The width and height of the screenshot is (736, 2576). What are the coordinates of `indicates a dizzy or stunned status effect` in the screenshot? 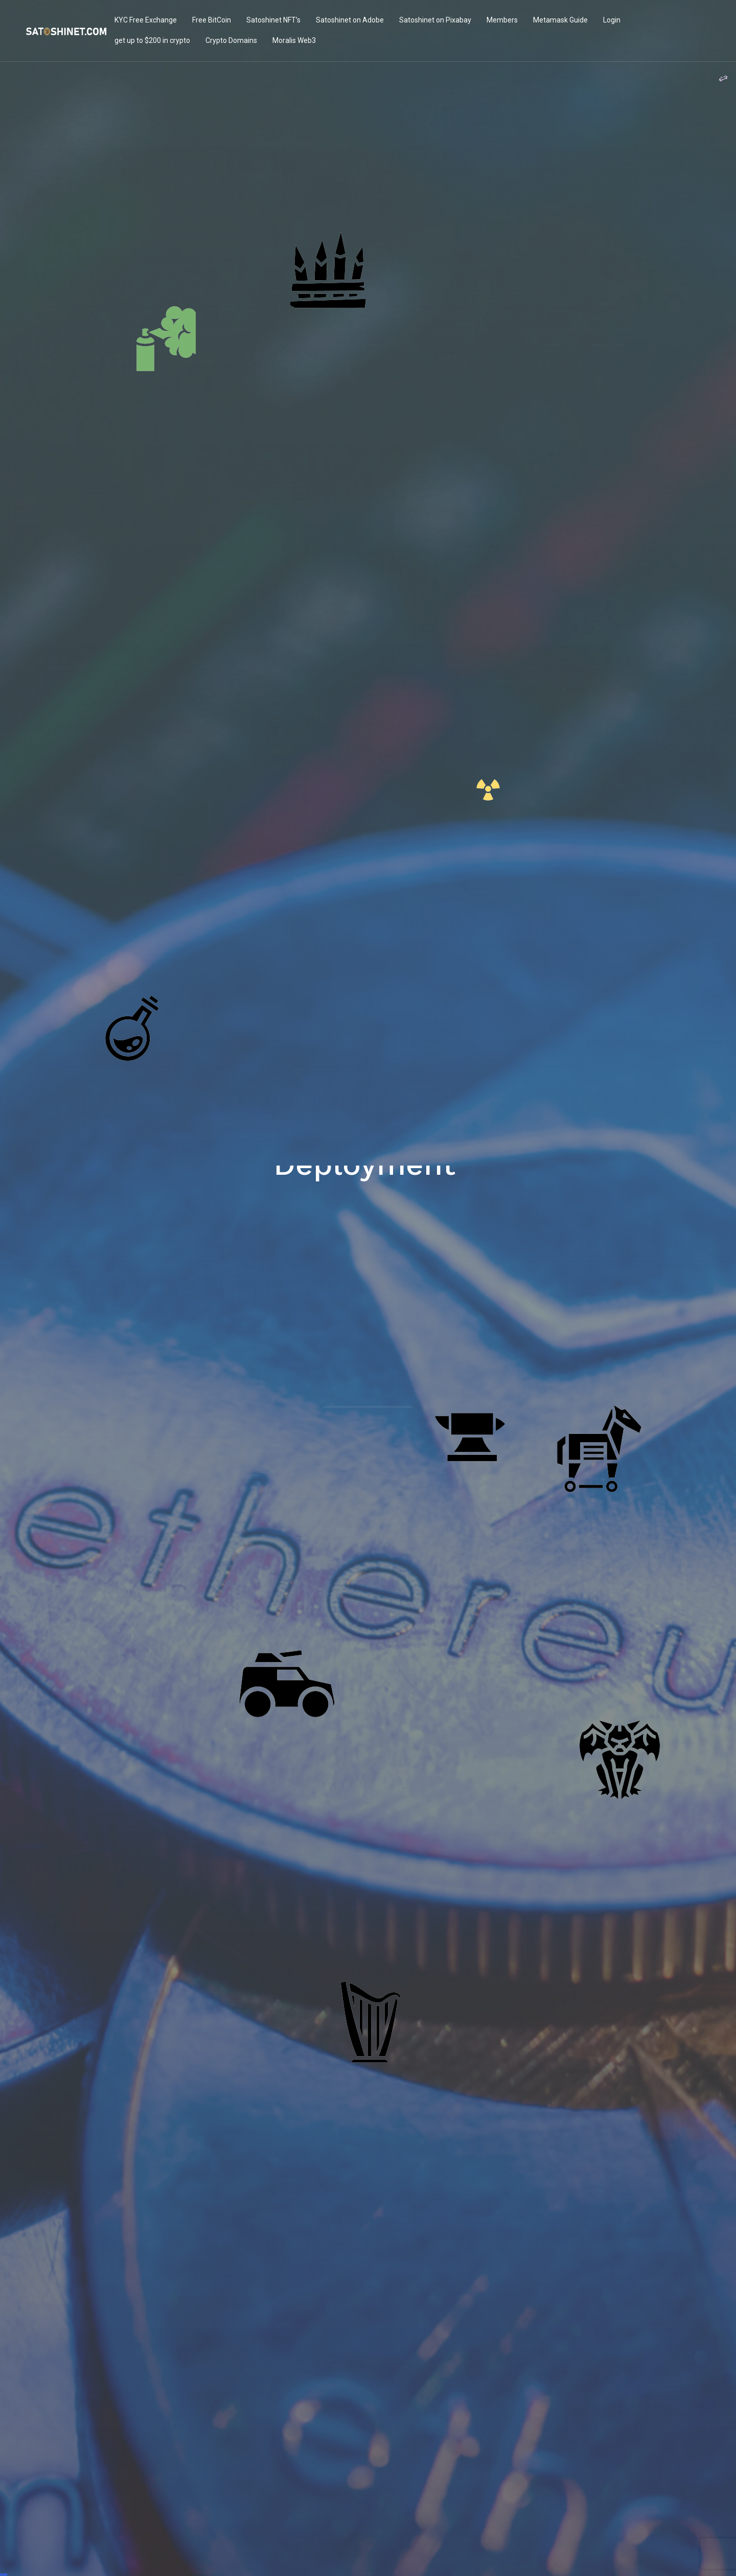 It's located at (723, 78).